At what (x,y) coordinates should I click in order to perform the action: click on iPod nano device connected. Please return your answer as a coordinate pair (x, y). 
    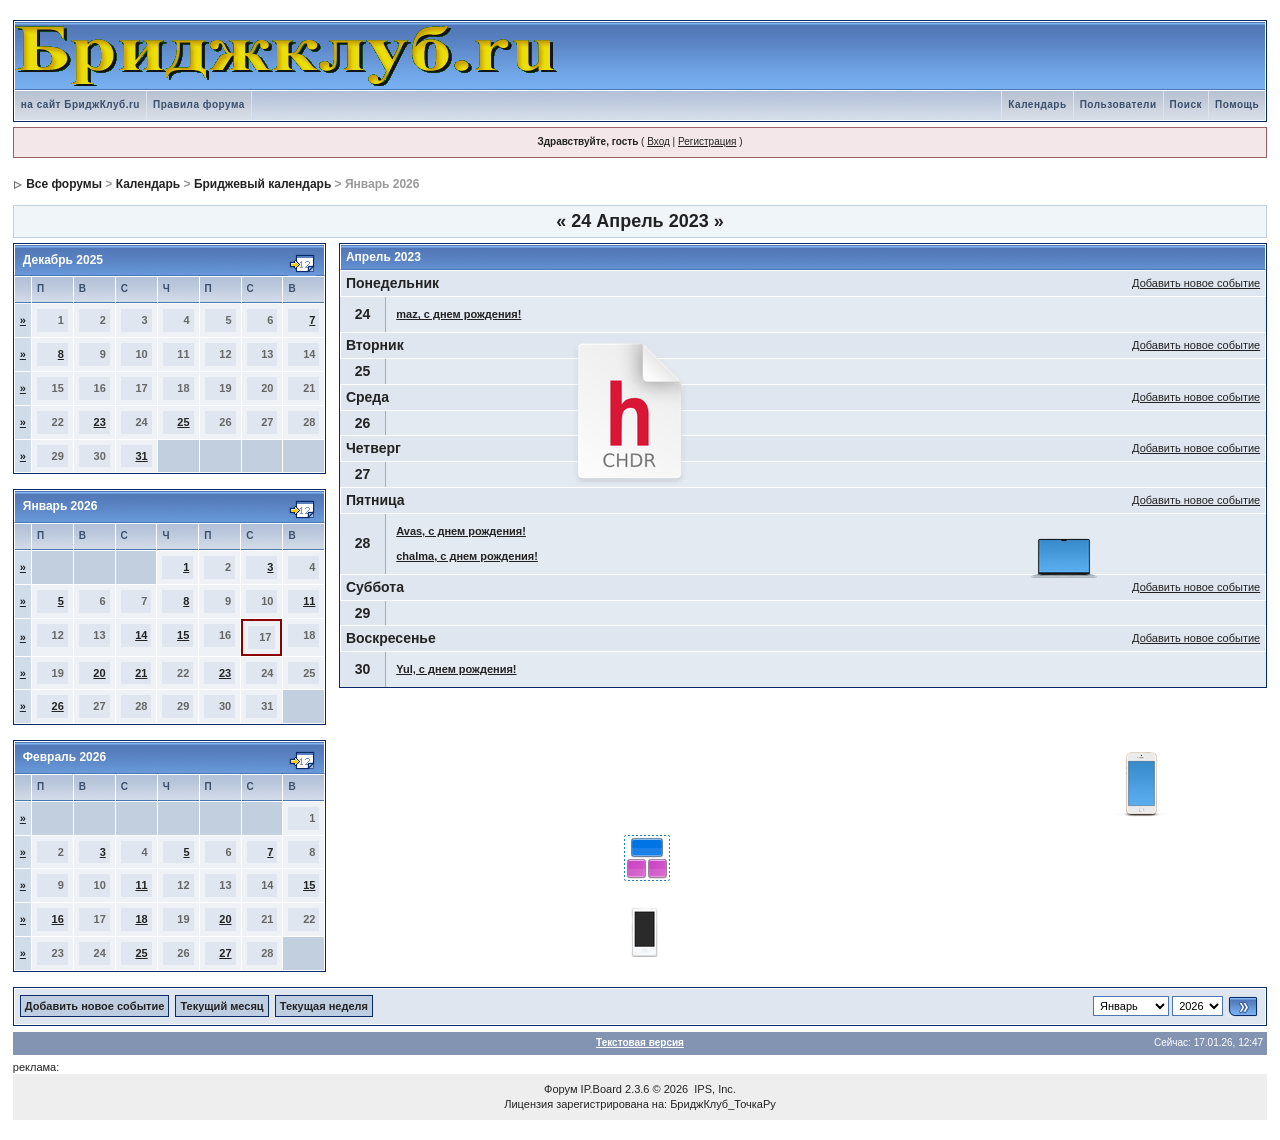
    Looking at the image, I should click on (644, 932).